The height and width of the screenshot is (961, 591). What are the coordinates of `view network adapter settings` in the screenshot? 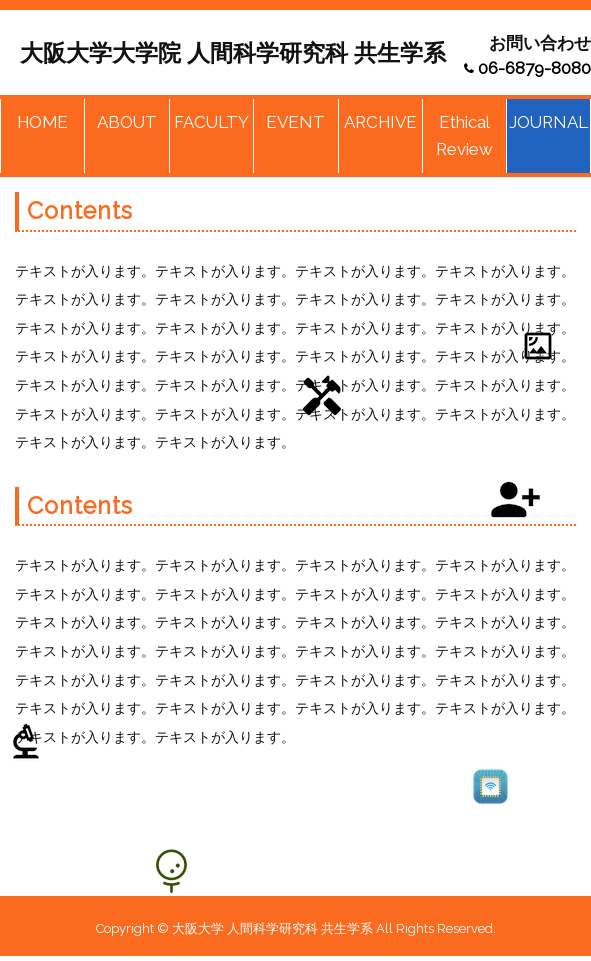 It's located at (490, 786).